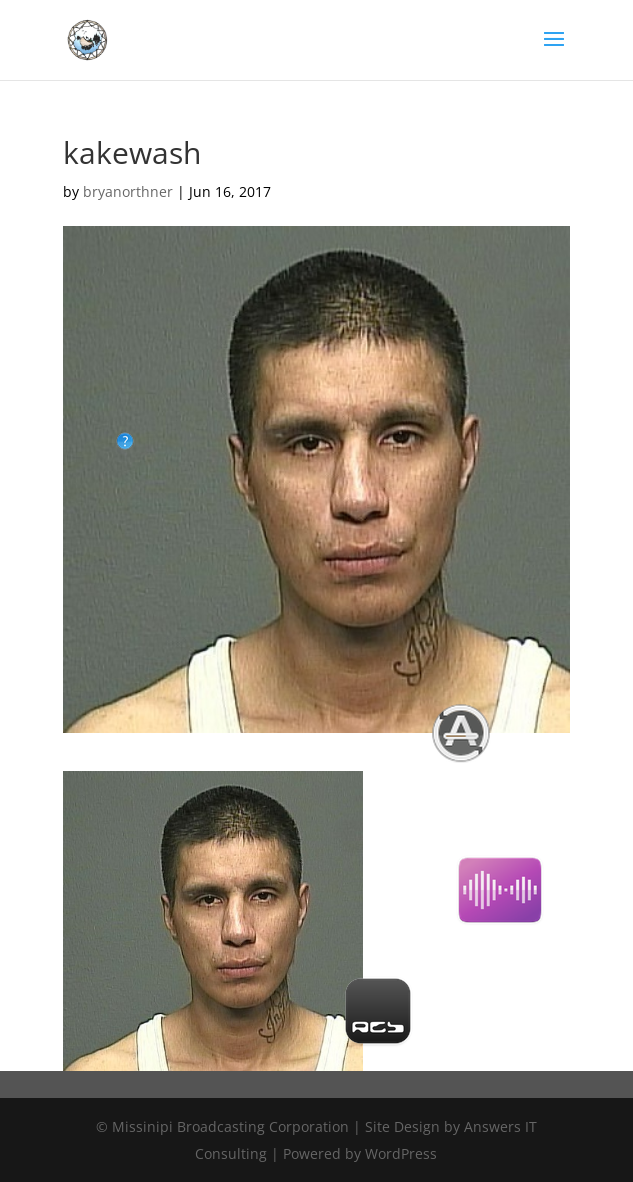 This screenshot has height=1182, width=633. Describe the element at coordinates (378, 1011) in the screenshot. I see `open gsequencer audio sequencer application` at that location.